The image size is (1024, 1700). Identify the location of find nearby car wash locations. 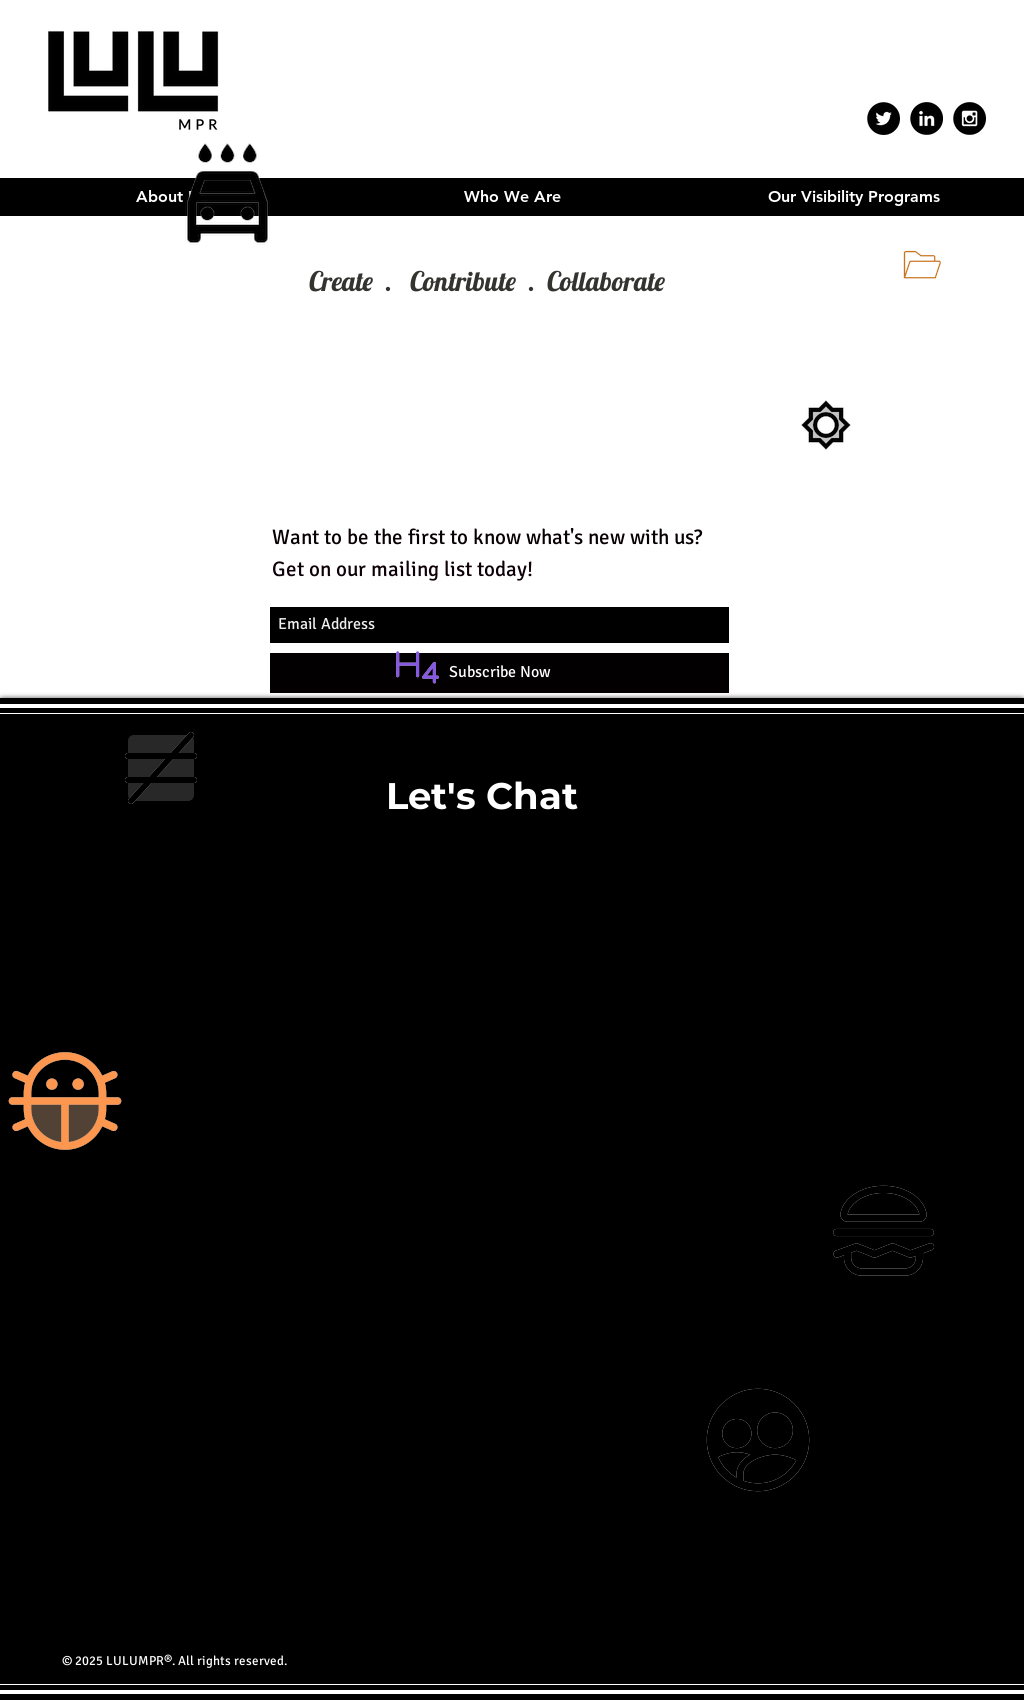
(227, 193).